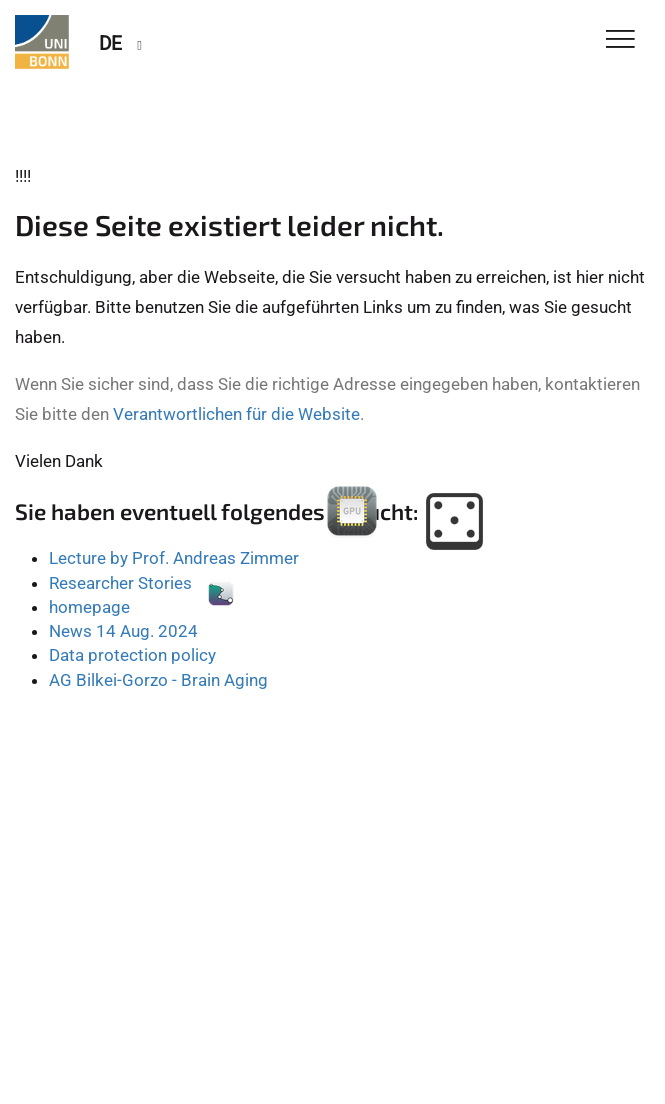 The width and height of the screenshot is (665, 1104). I want to click on launch tali dice game, so click(454, 521).